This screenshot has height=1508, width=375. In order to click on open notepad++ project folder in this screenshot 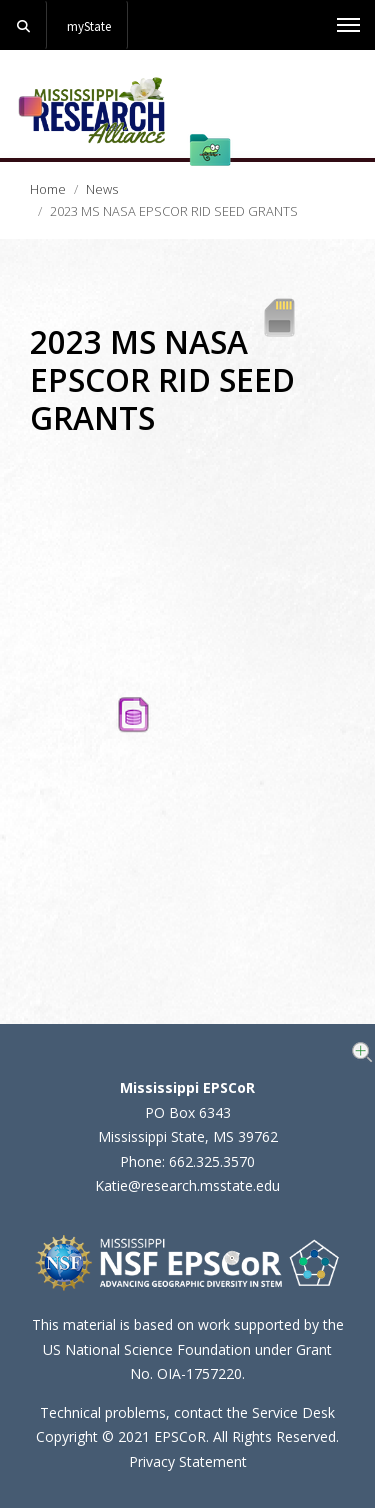, I will do `click(210, 151)`.